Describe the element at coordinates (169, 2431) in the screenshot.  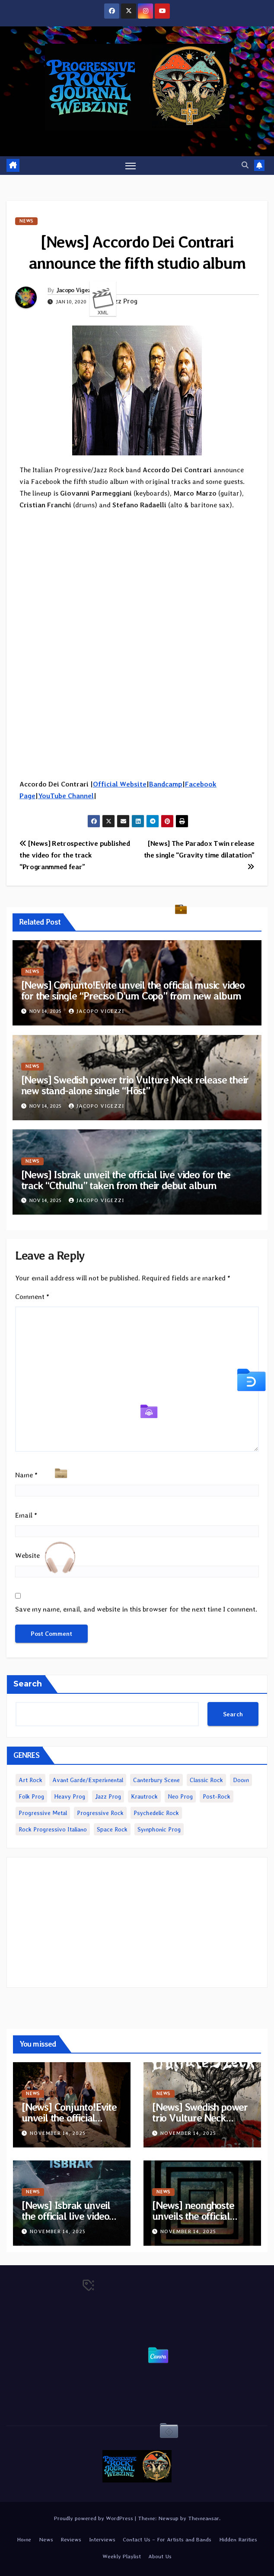
I see `access public or shared files folder` at that location.